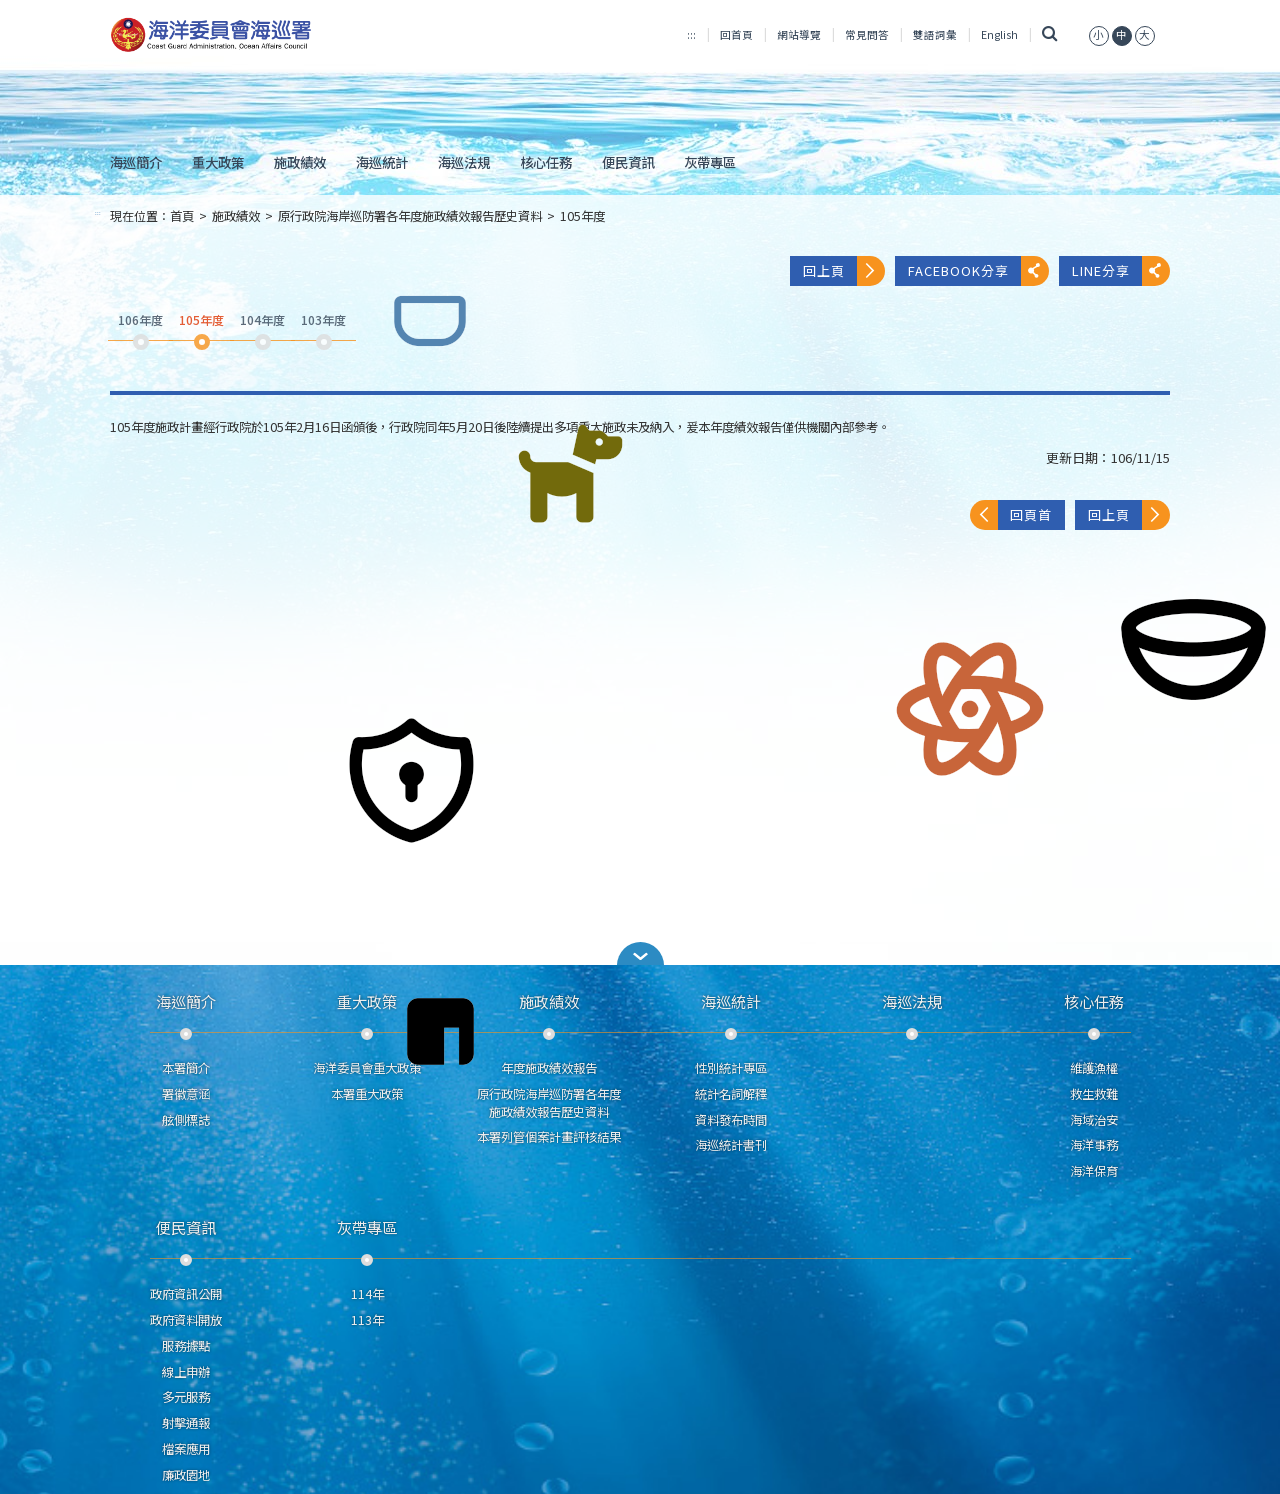 This screenshot has height=1494, width=1280. I want to click on view pet-related services or features, so click(570, 476).